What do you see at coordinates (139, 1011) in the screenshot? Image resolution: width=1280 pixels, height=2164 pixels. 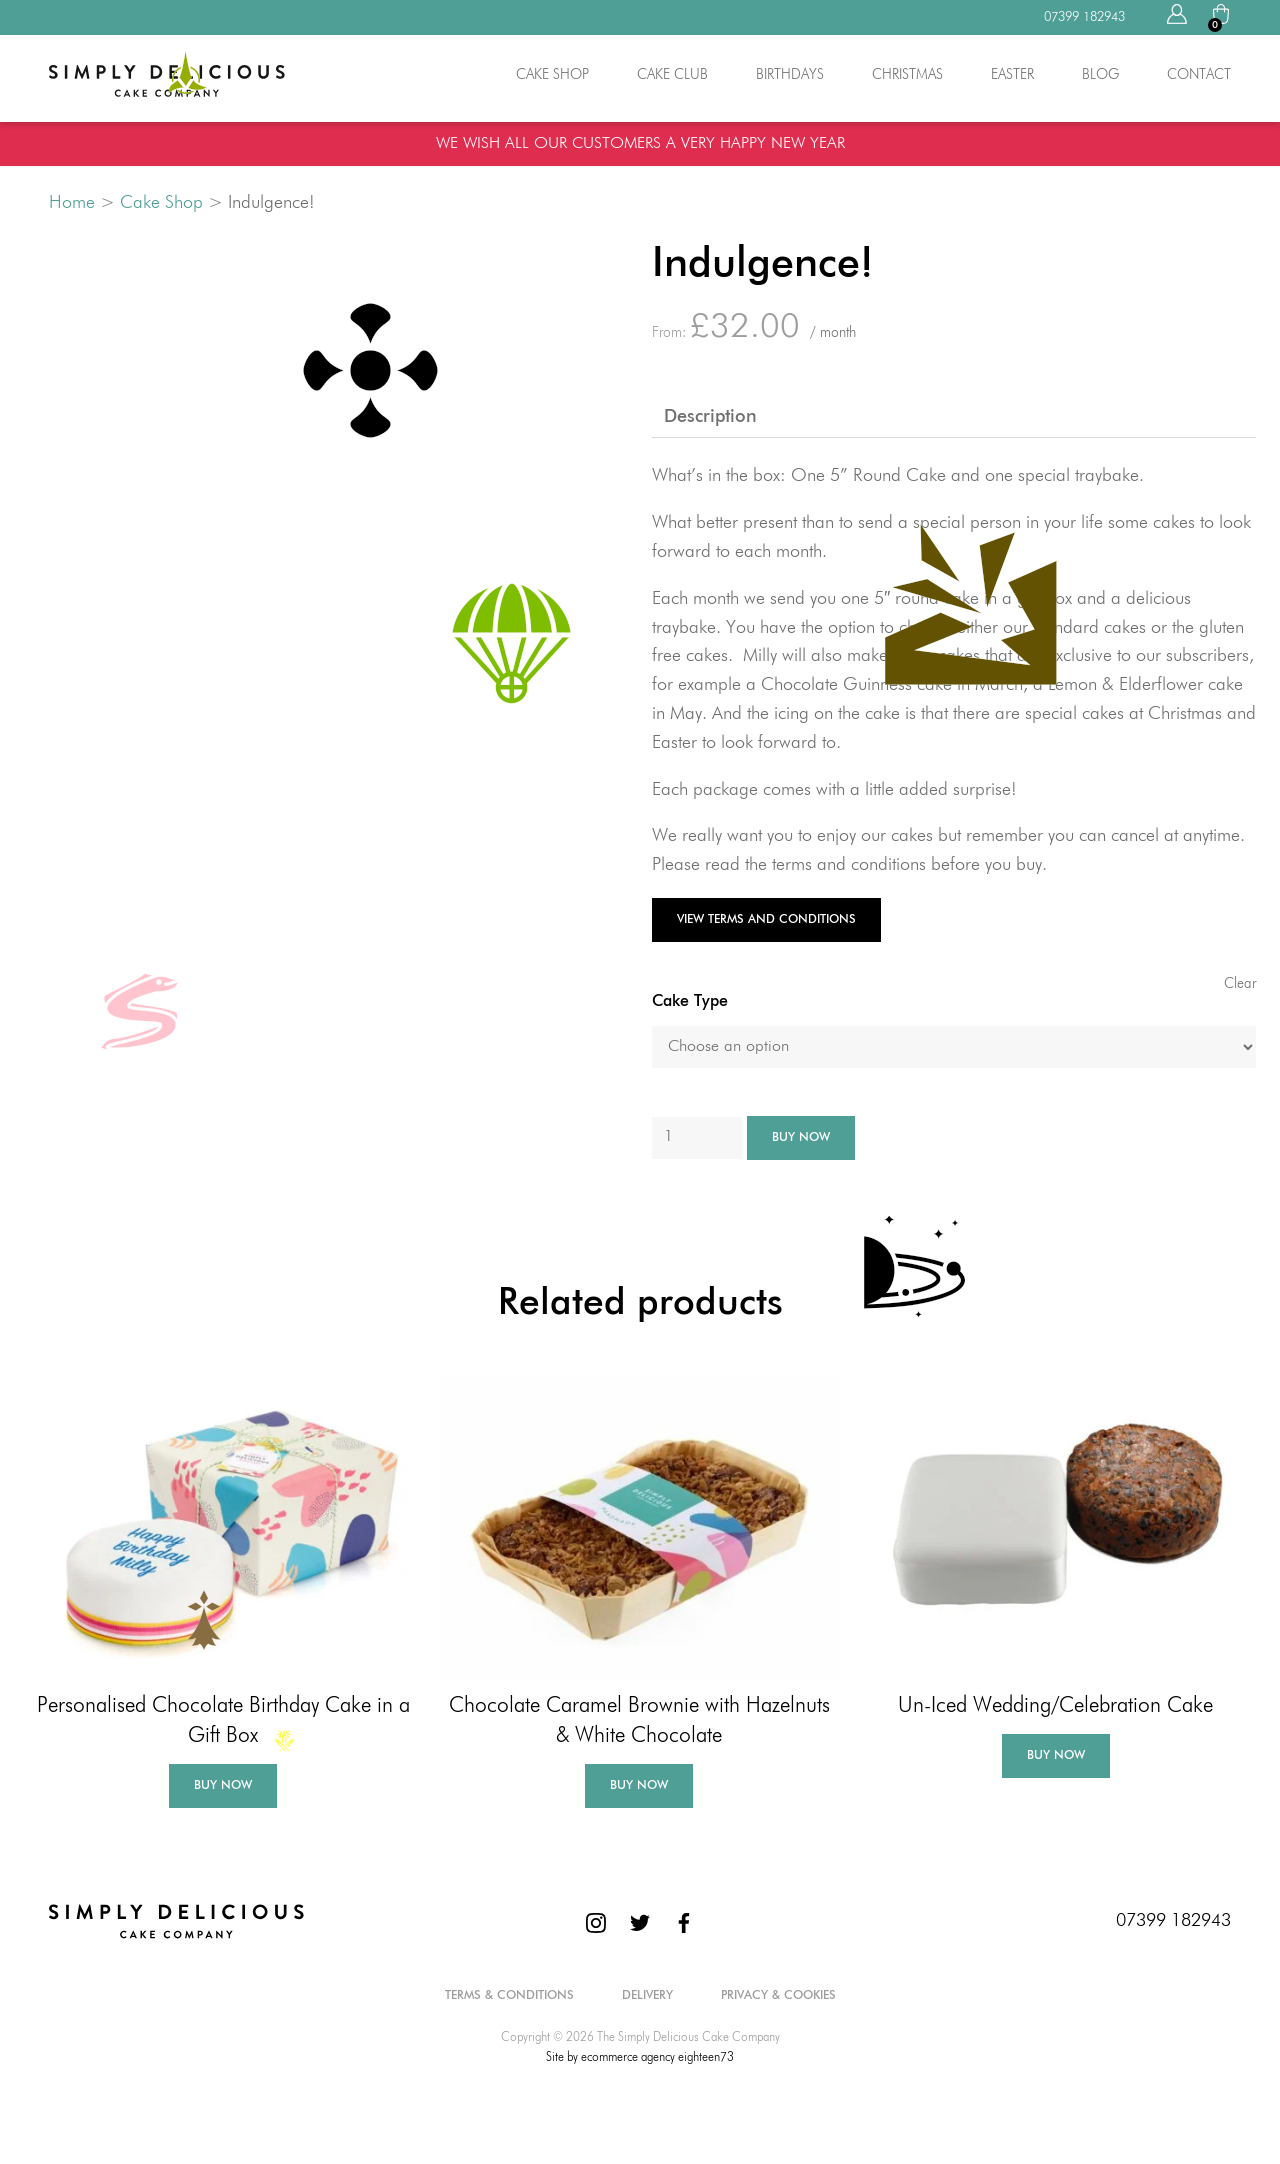 I see `eel creature or fish type in a game inventory` at bounding box center [139, 1011].